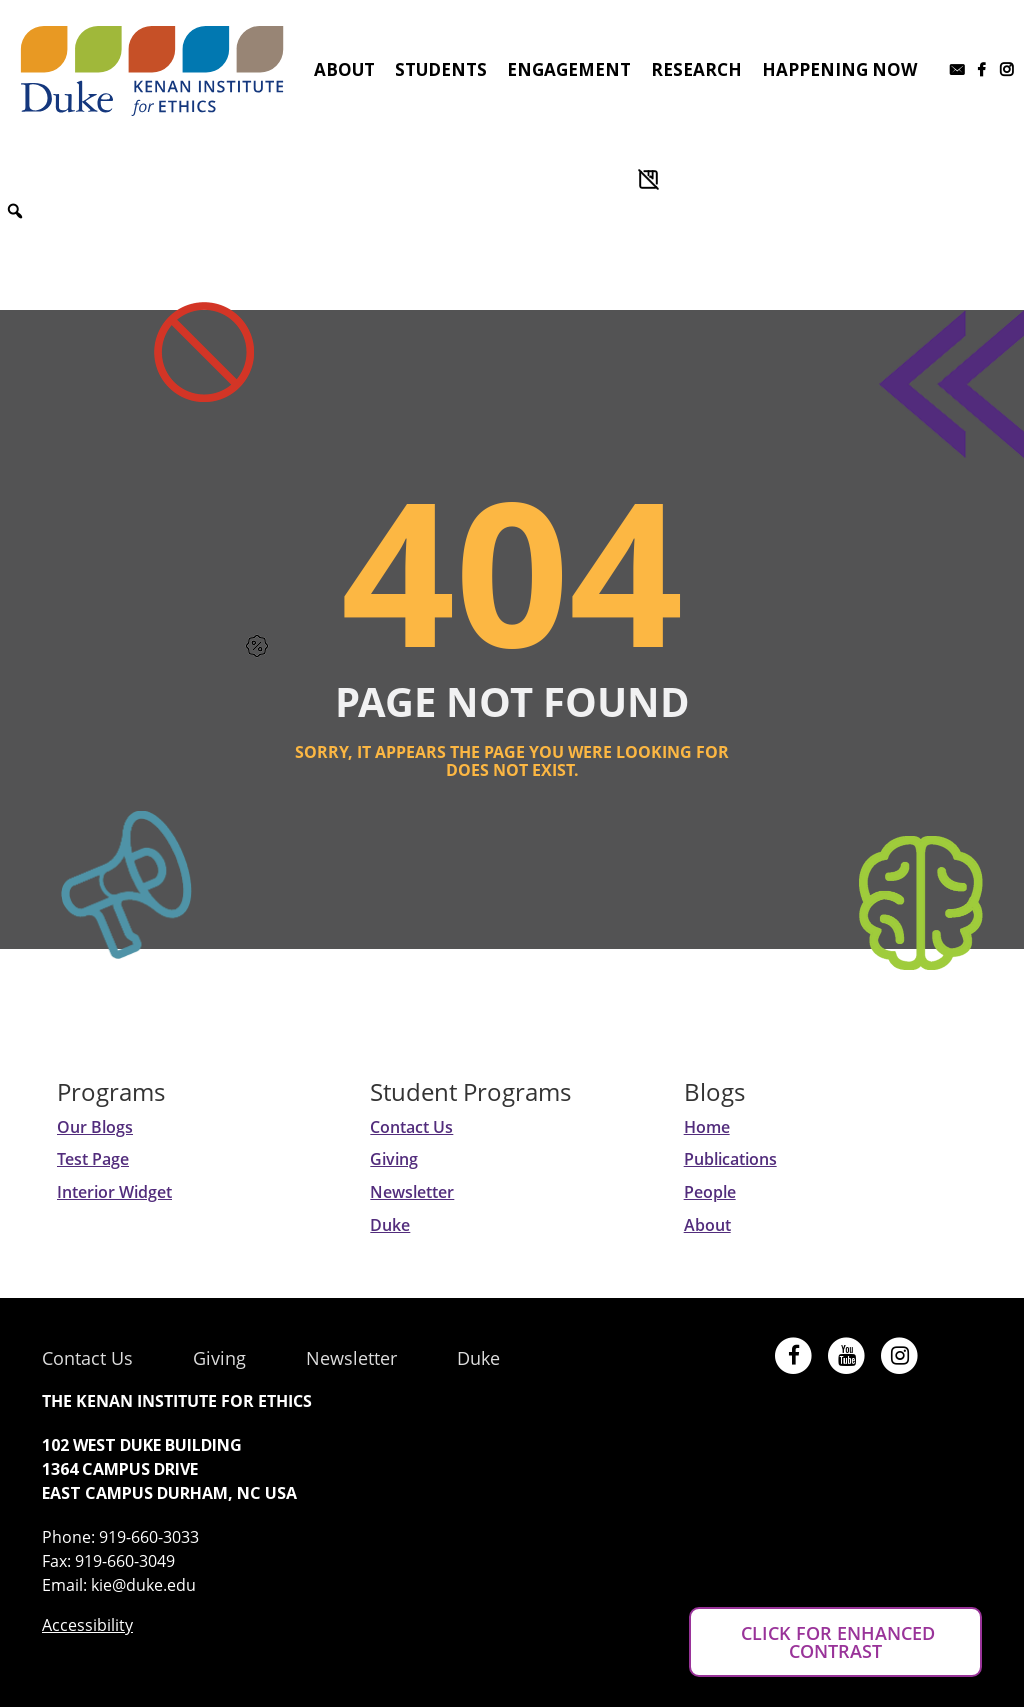  Describe the element at coordinates (257, 646) in the screenshot. I see `view available discounts or promotions` at that location.